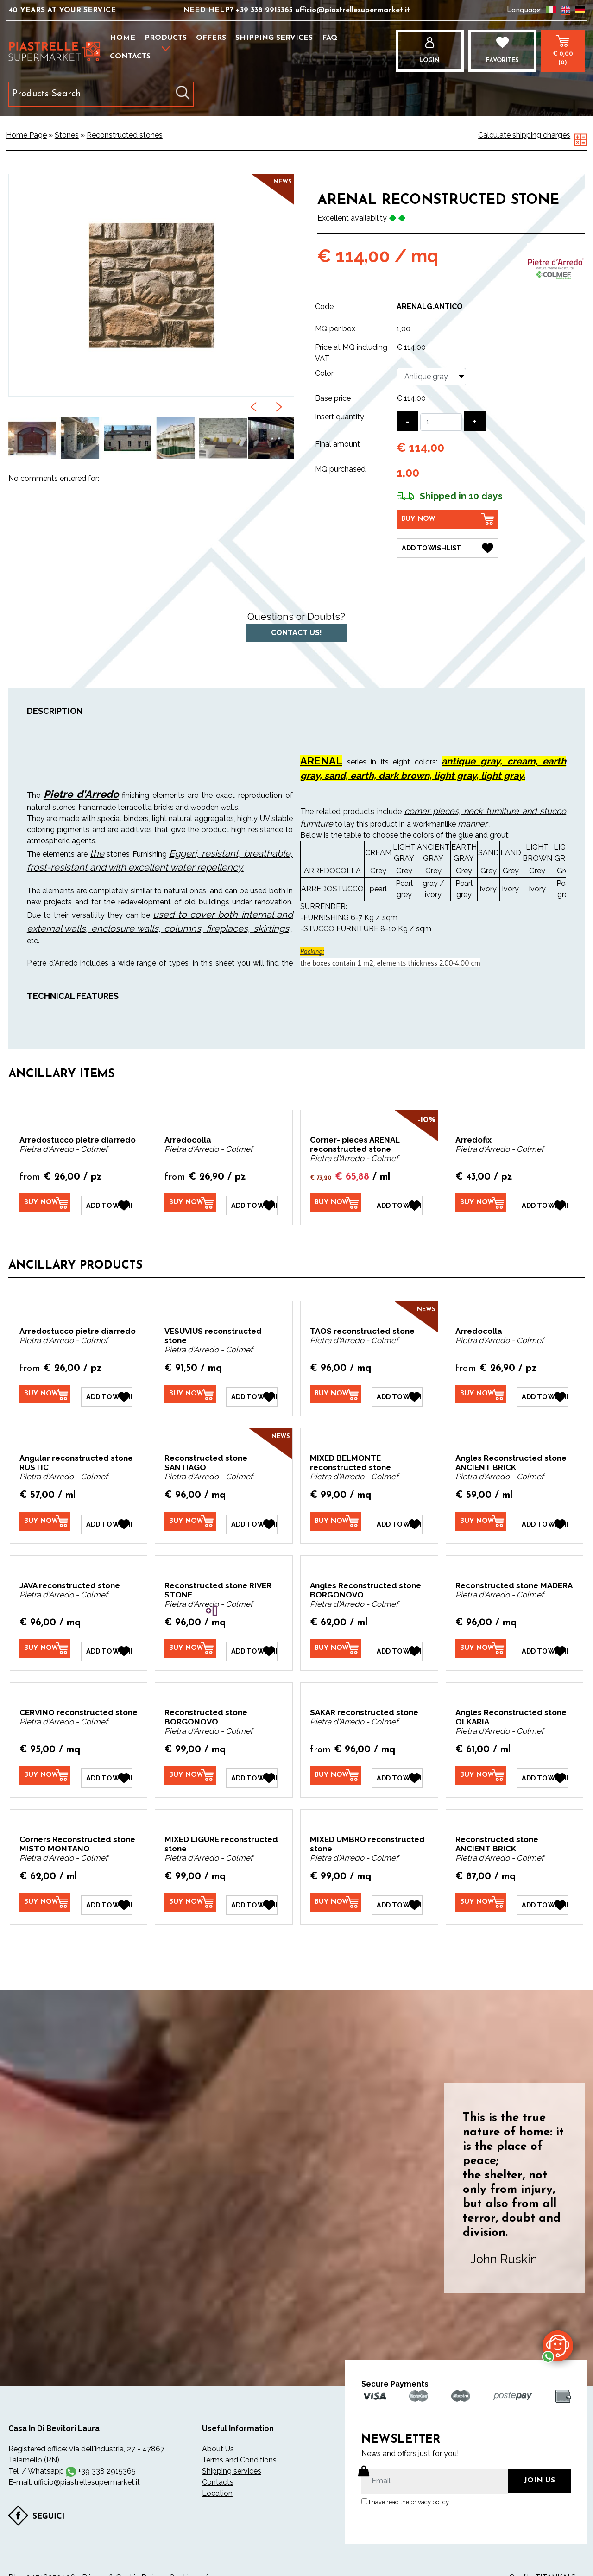 The height and width of the screenshot is (2576, 593). Describe the element at coordinates (212, 1610) in the screenshot. I see `insert a new column to the left` at that location.